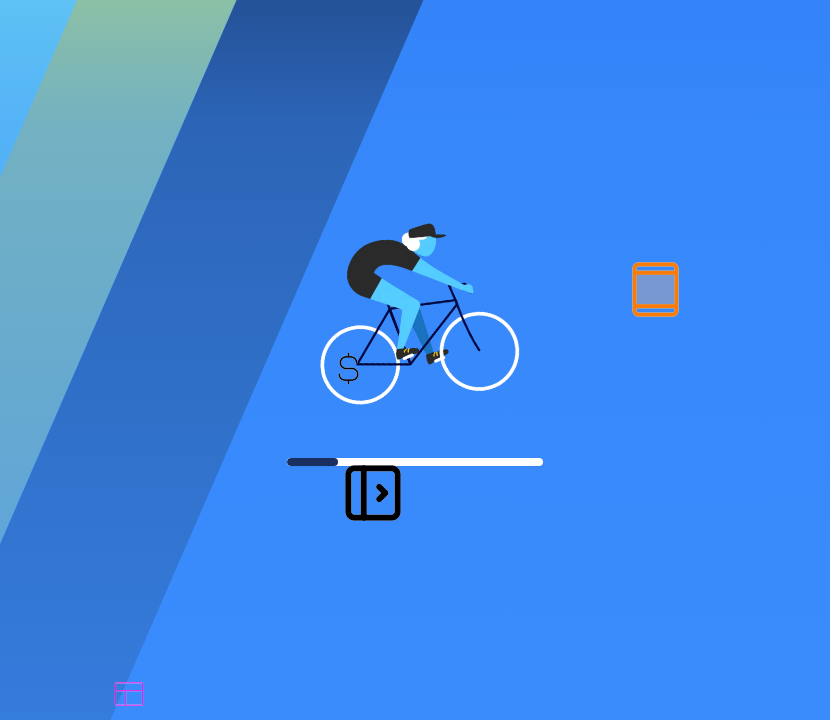  I want to click on change page layout options, so click(129, 694).